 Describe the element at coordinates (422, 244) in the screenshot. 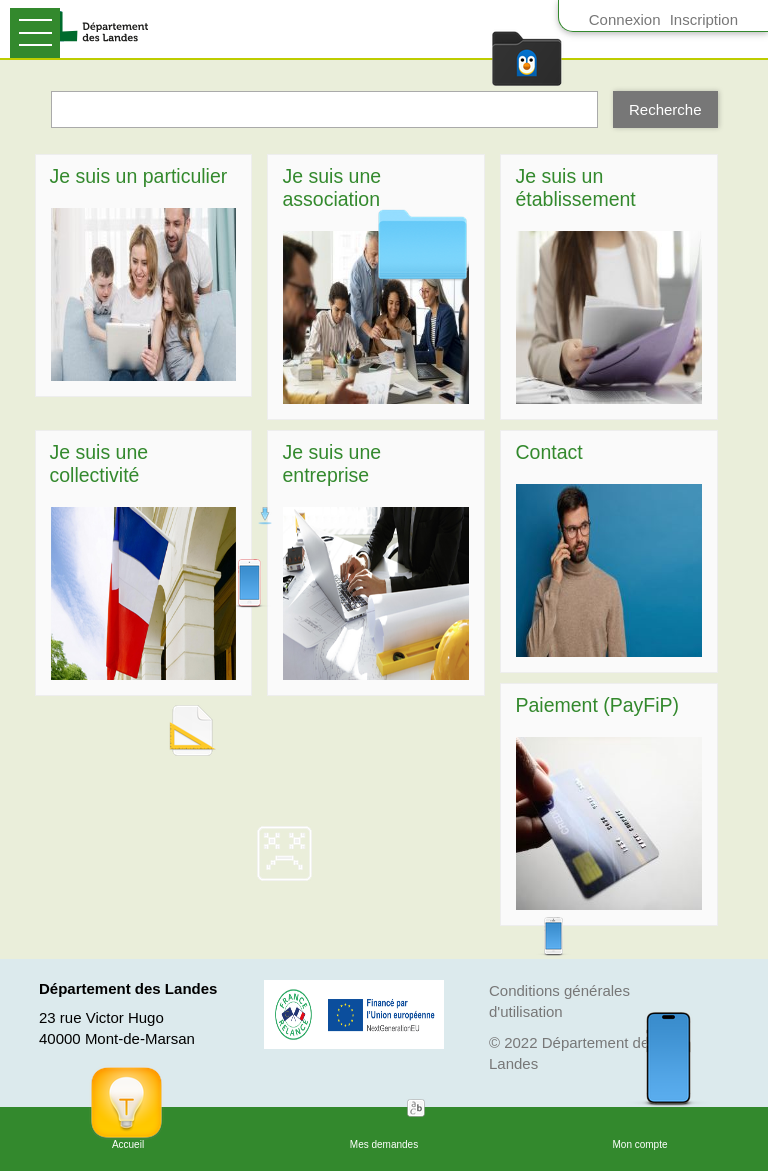

I see `open folder to view contents` at that location.